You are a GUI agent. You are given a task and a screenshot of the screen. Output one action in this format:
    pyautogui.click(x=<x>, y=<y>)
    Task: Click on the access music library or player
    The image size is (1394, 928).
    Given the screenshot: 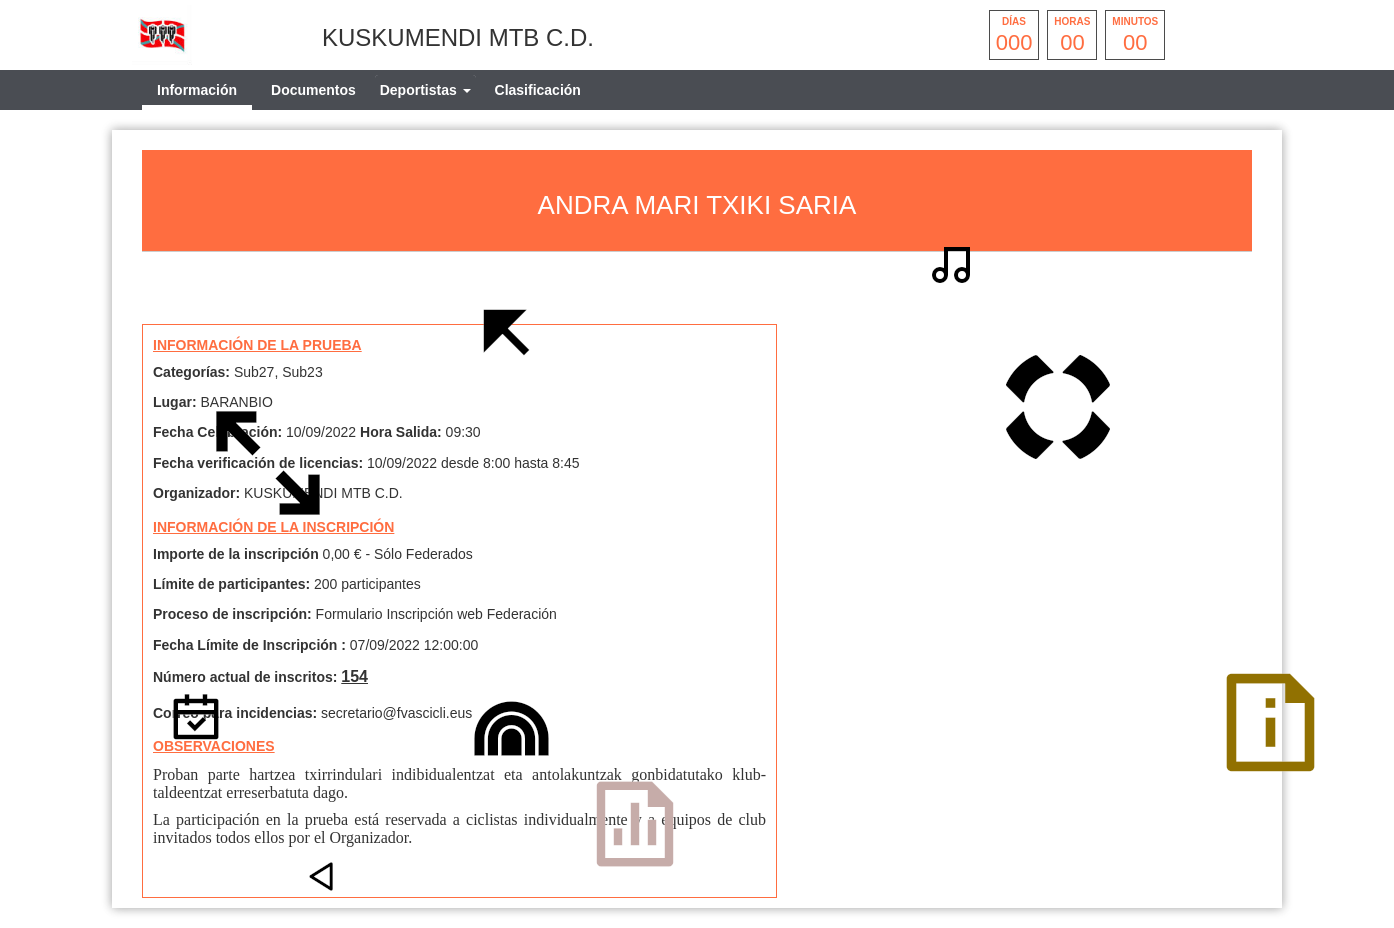 What is the action you would take?
    pyautogui.click(x=954, y=265)
    